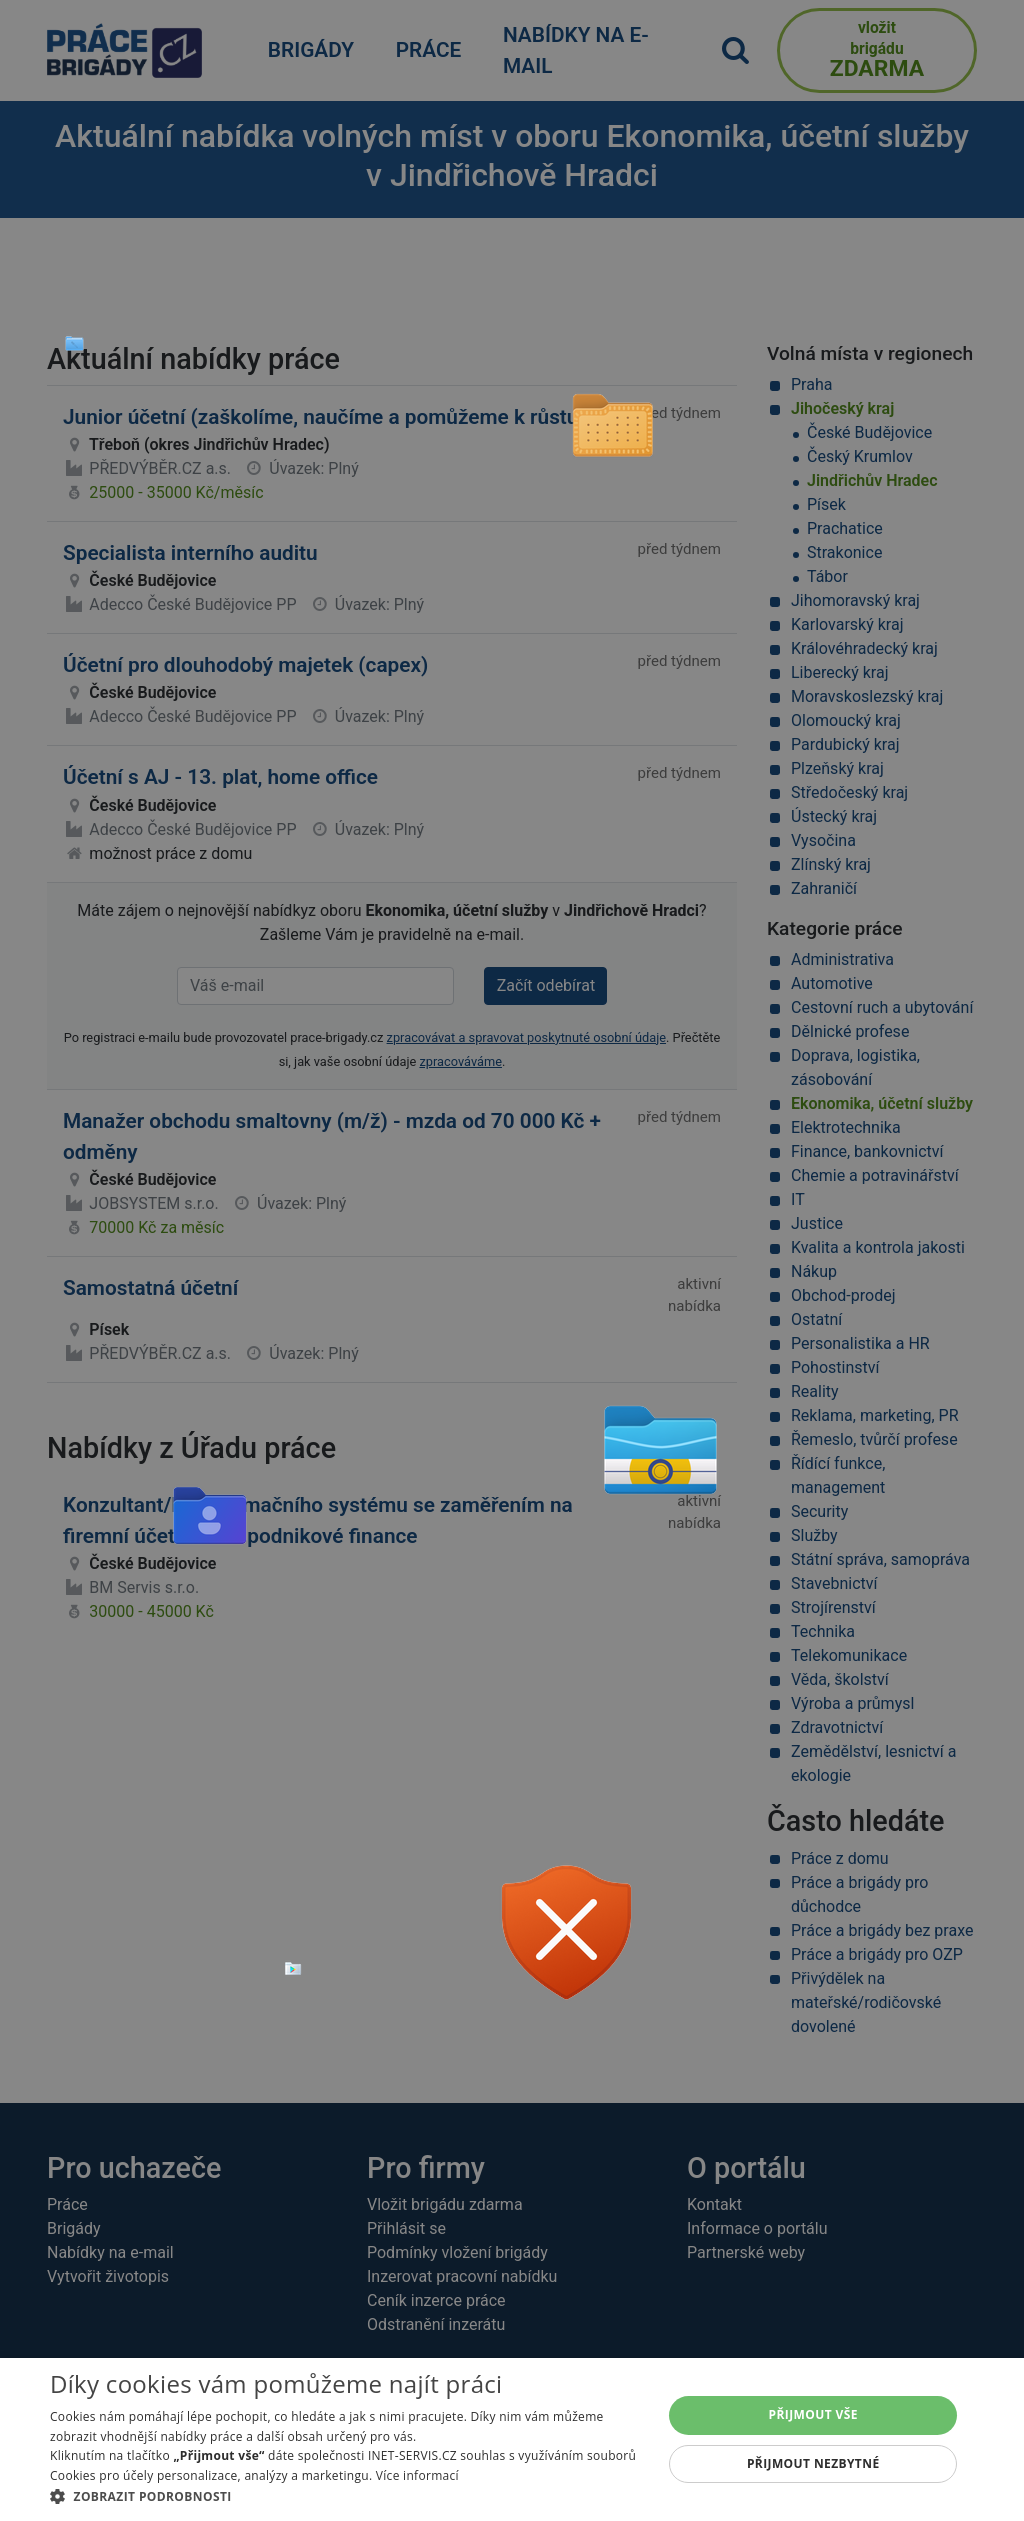 The height and width of the screenshot is (2521, 1024). What do you see at coordinates (612, 427) in the screenshot?
I see `open the eatbiscuit application folder` at bounding box center [612, 427].